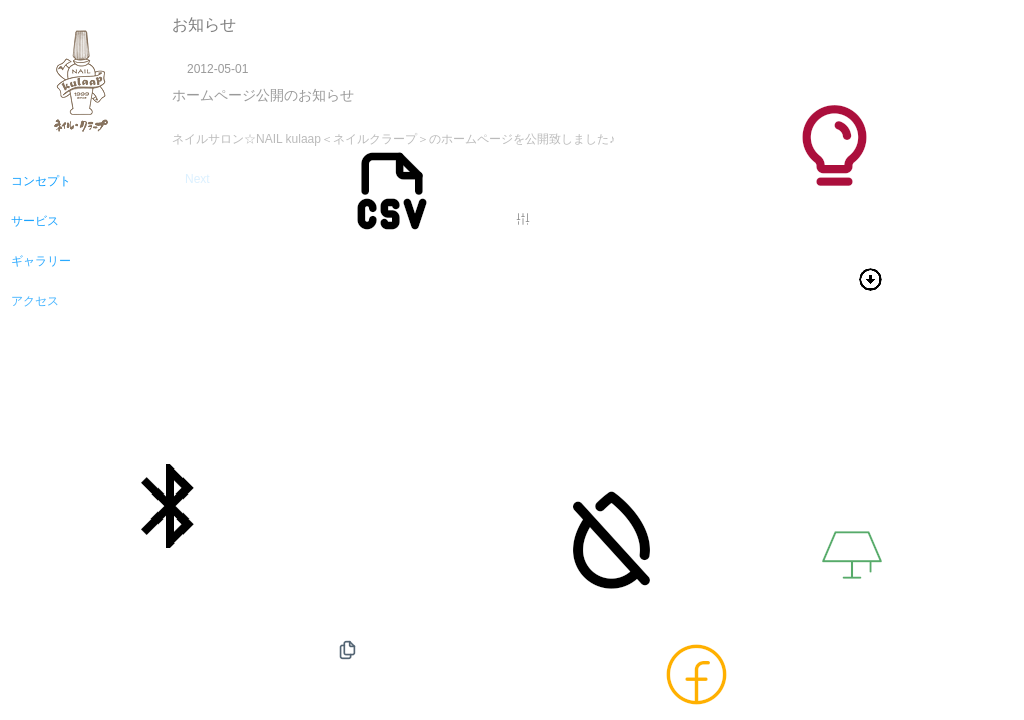 Image resolution: width=1024 pixels, height=720 pixels. I want to click on disable water or liquid detection, so click(611, 543).